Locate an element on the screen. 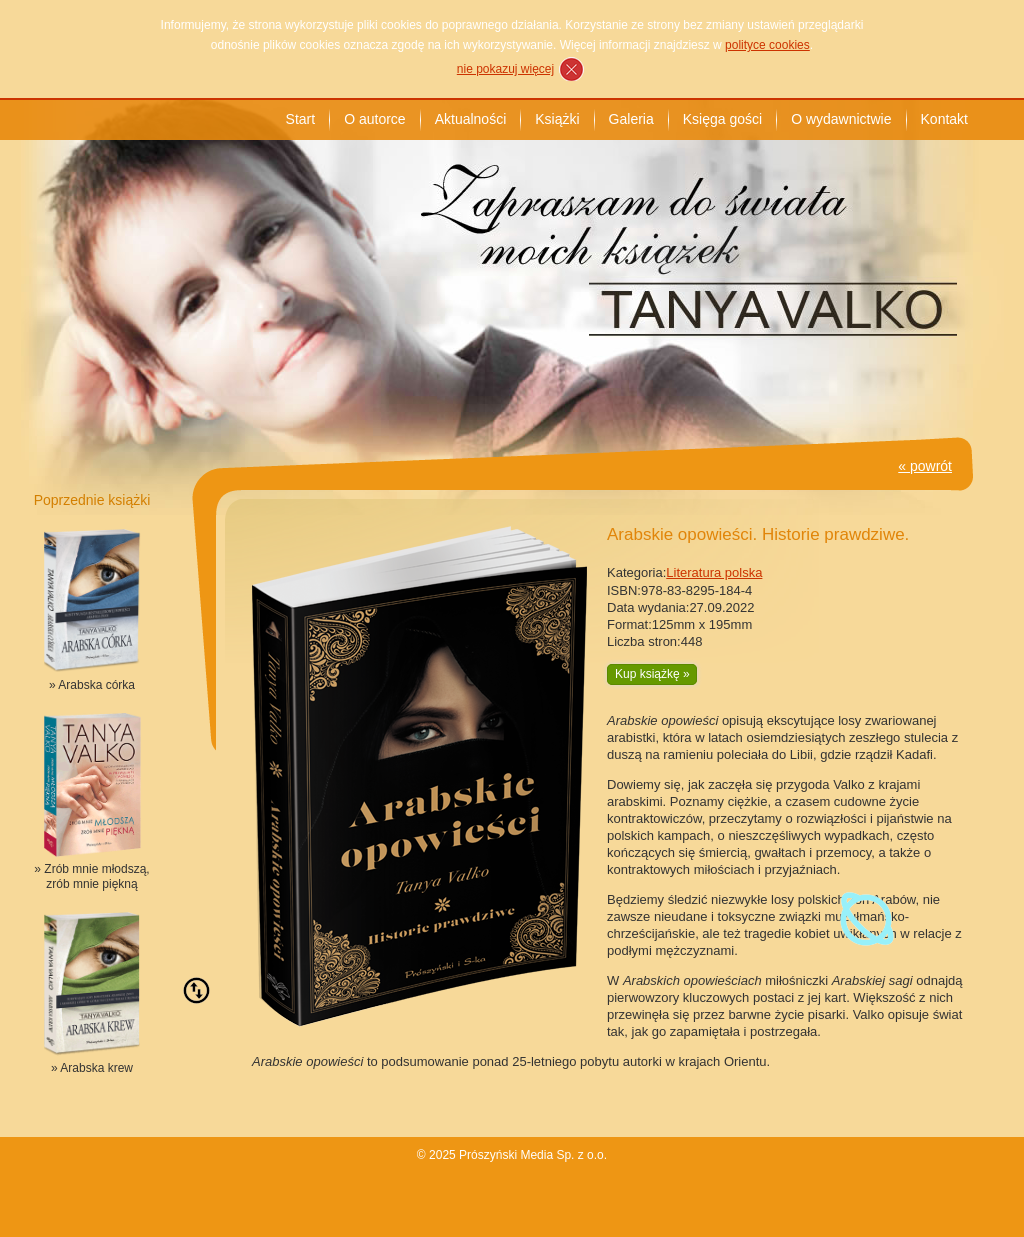 This screenshot has width=1024, height=1237. swap or exchange currency is located at coordinates (196, 990).